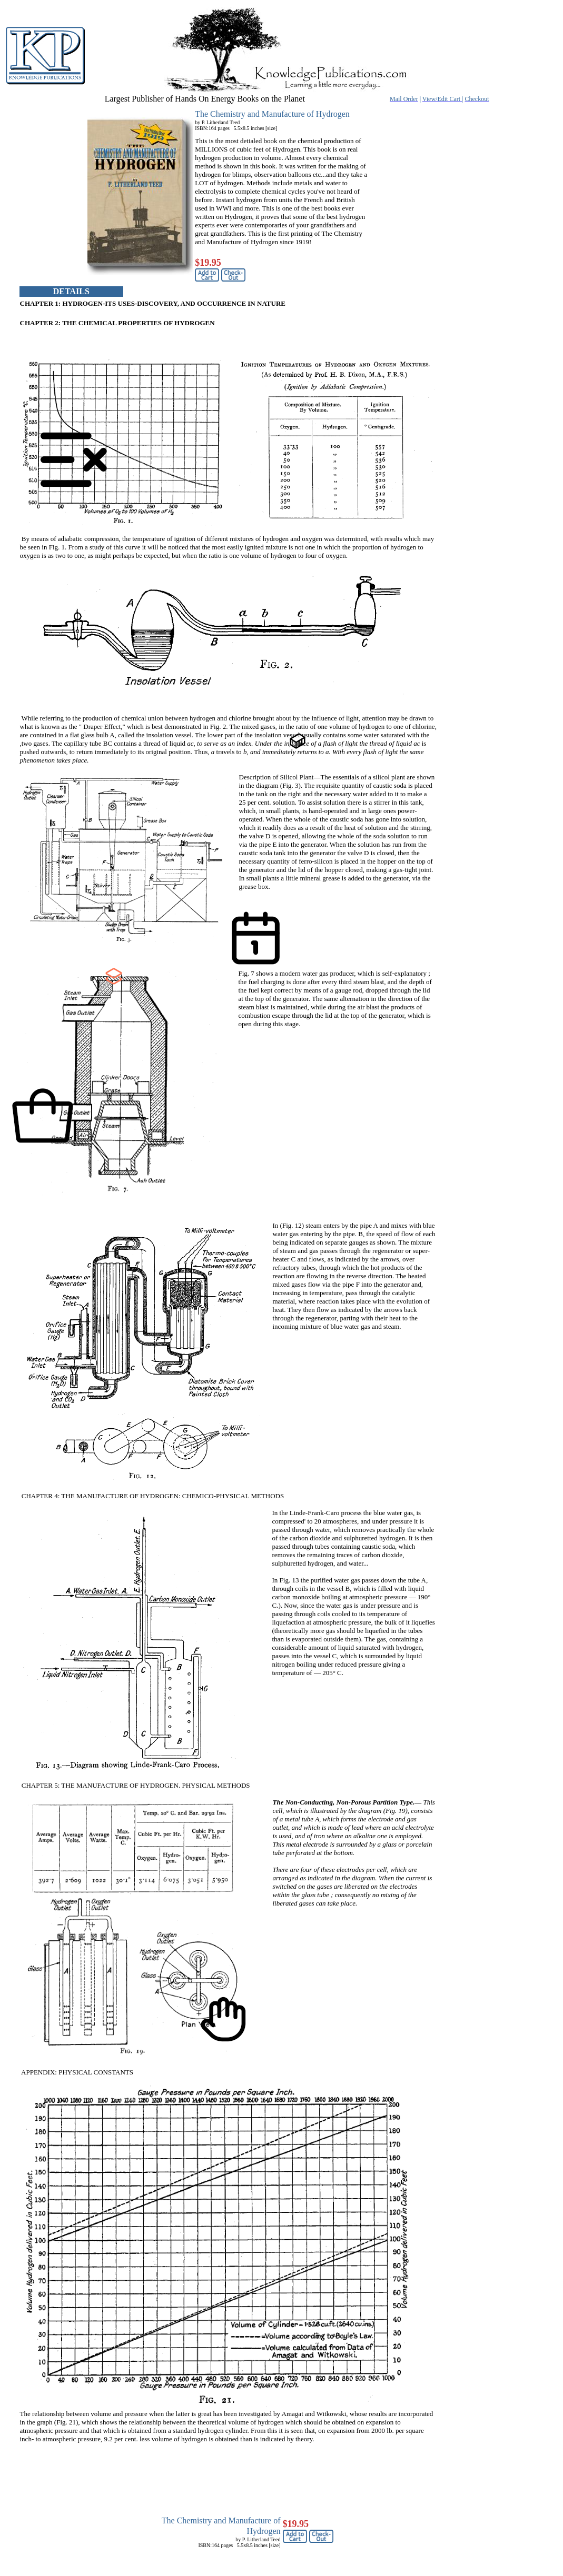 Image resolution: width=563 pixels, height=2576 pixels. Describe the element at coordinates (223, 2019) in the screenshot. I see `stop or pause an action` at that location.